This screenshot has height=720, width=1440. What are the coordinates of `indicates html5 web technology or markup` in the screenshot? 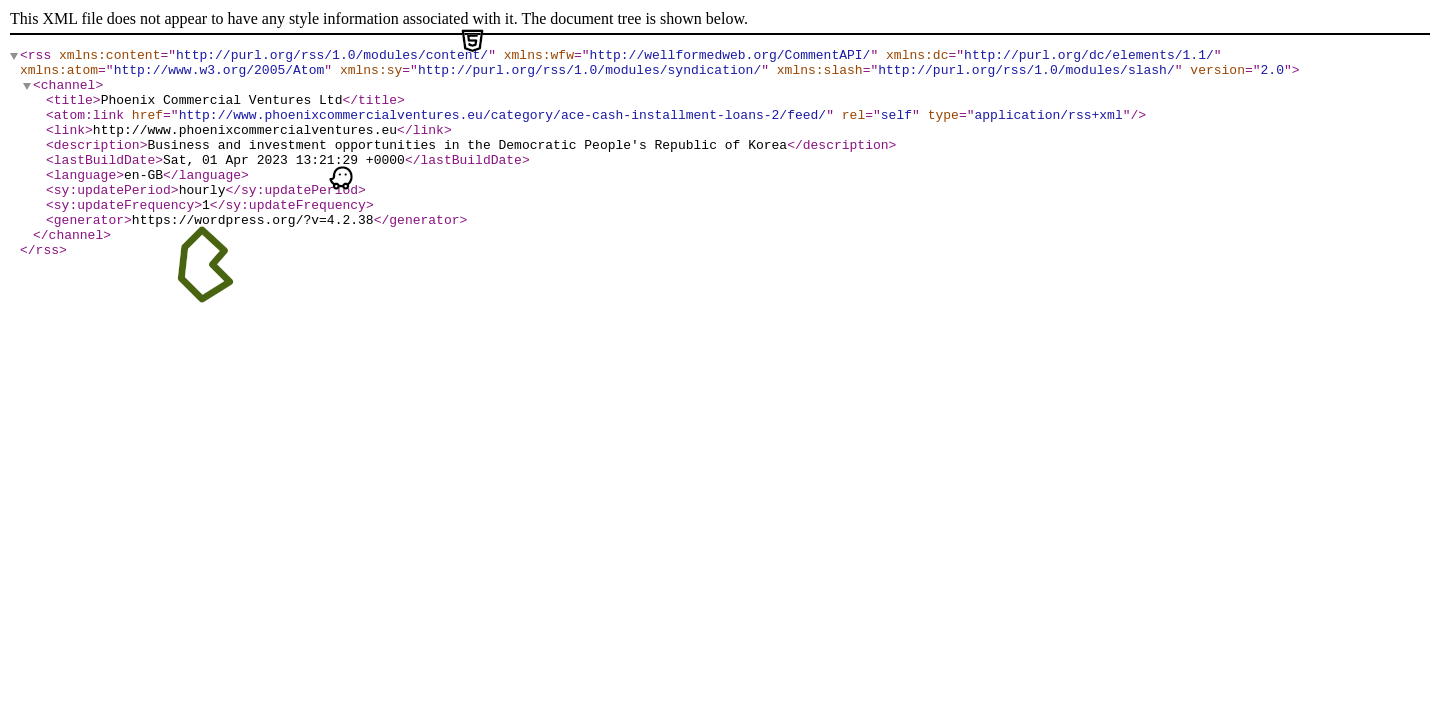 It's located at (472, 40).